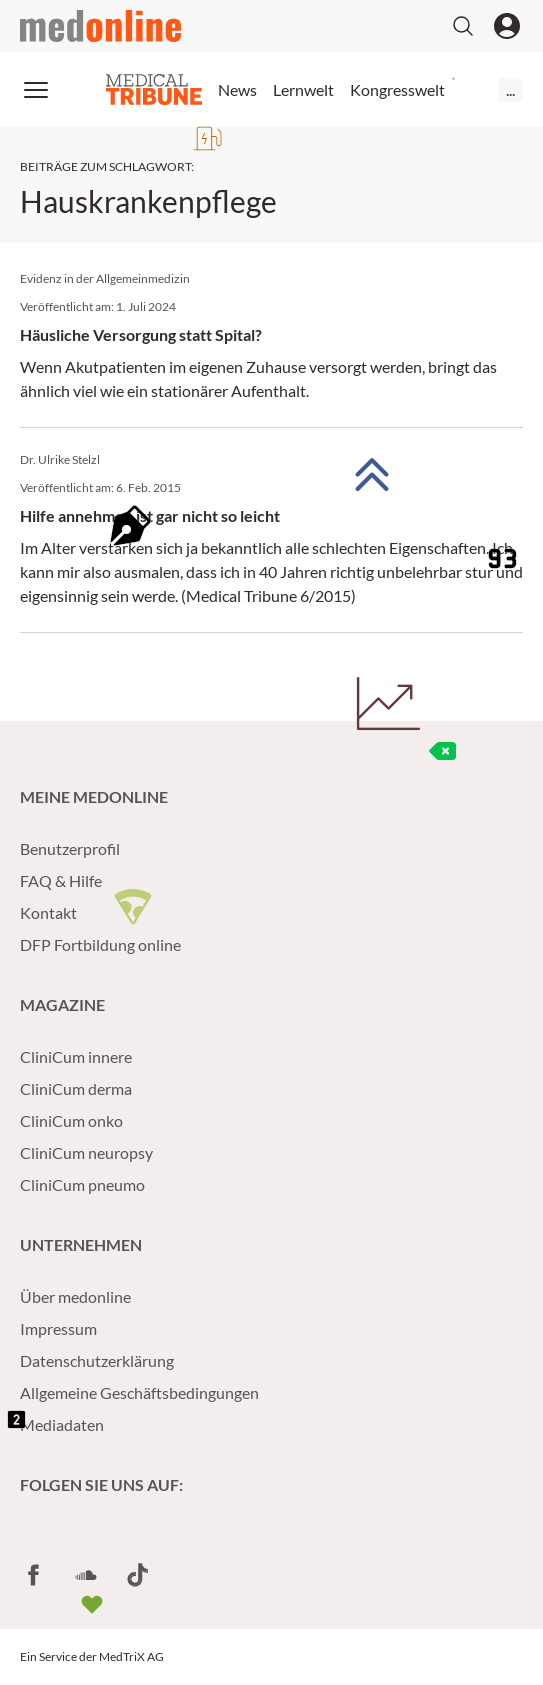 The height and width of the screenshot is (1685, 543). Describe the element at coordinates (133, 906) in the screenshot. I see `order food or pizza delivery` at that location.